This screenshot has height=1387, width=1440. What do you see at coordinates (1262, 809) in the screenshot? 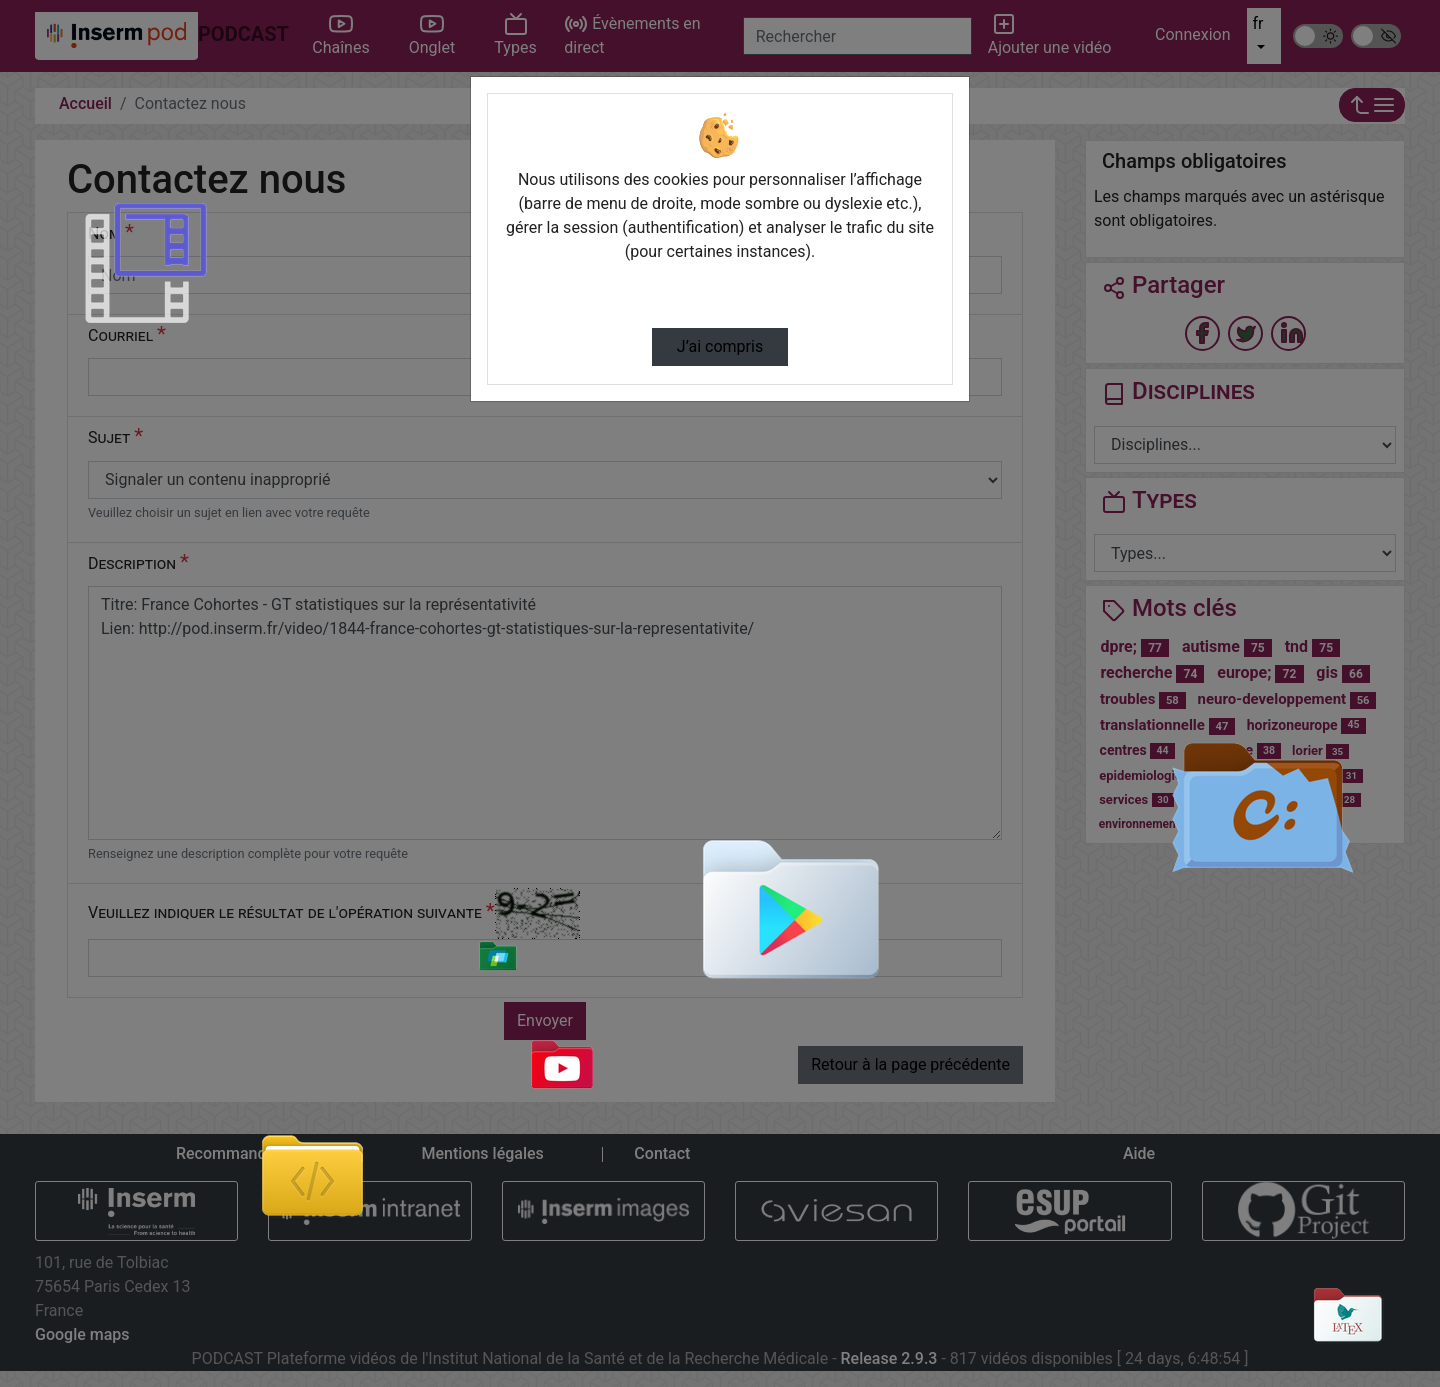
I see `folder containing chocolatey package manager files` at bounding box center [1262, 809].